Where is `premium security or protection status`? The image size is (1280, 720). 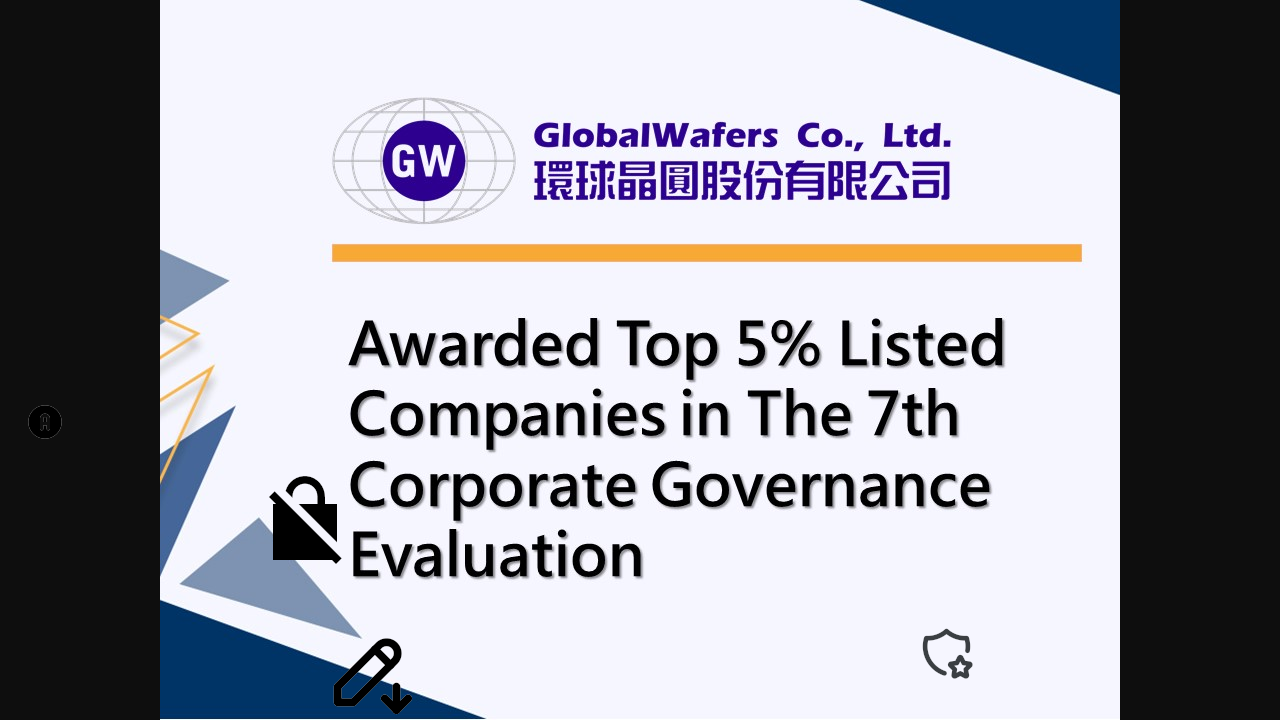
premium security or protection status is located at coordinates (946, 652).